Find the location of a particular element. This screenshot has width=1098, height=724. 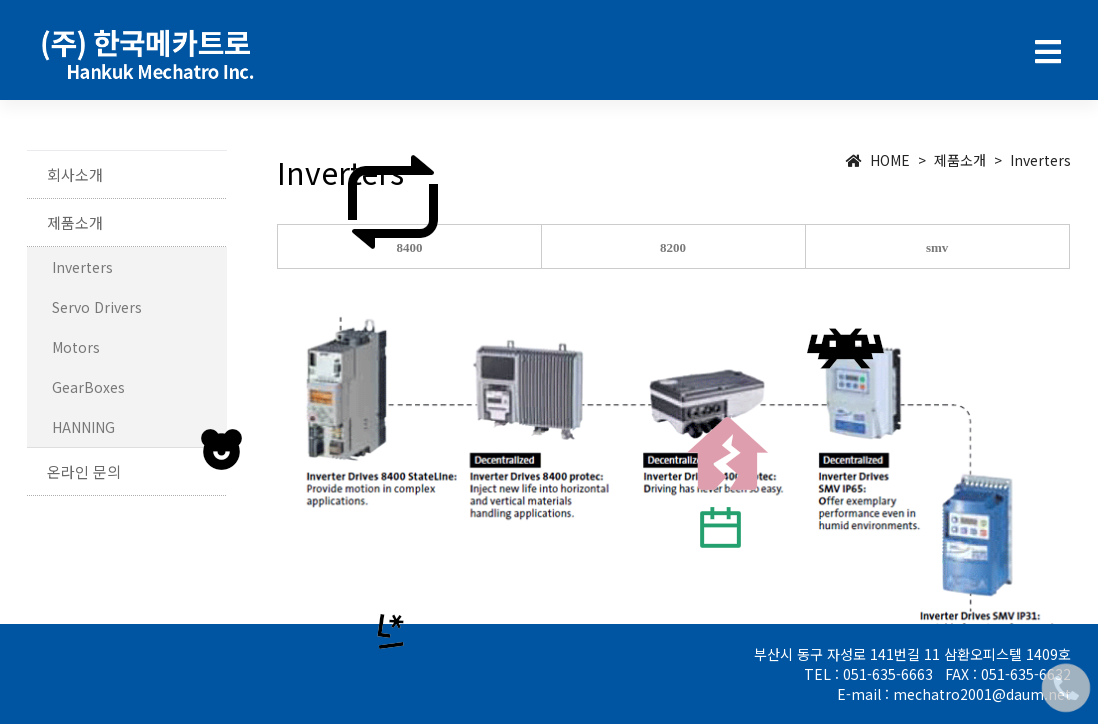

indicates earthquake alert or warning is located at coordinates (727, 456).